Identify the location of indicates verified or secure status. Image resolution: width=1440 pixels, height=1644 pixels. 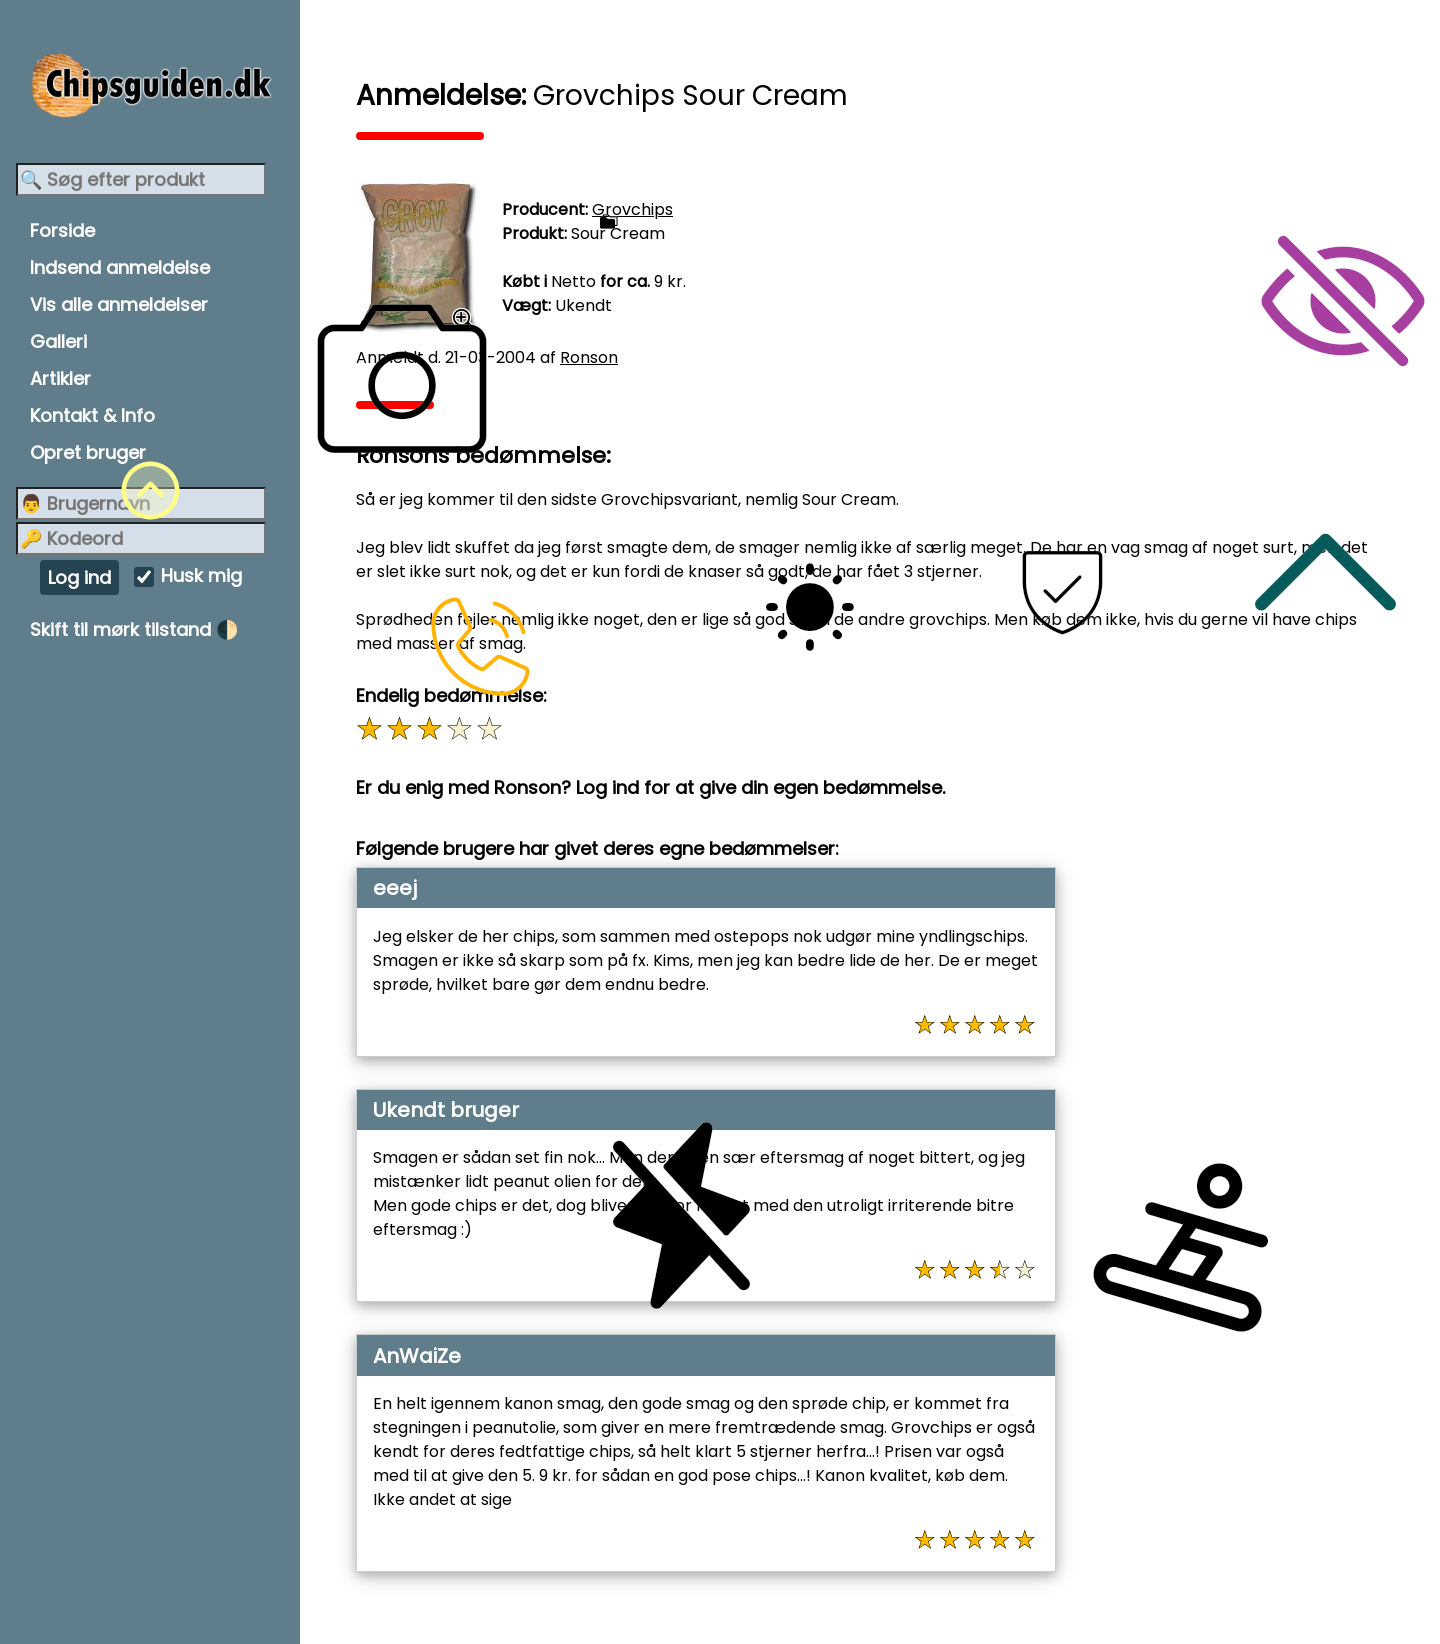
(1062, 587).